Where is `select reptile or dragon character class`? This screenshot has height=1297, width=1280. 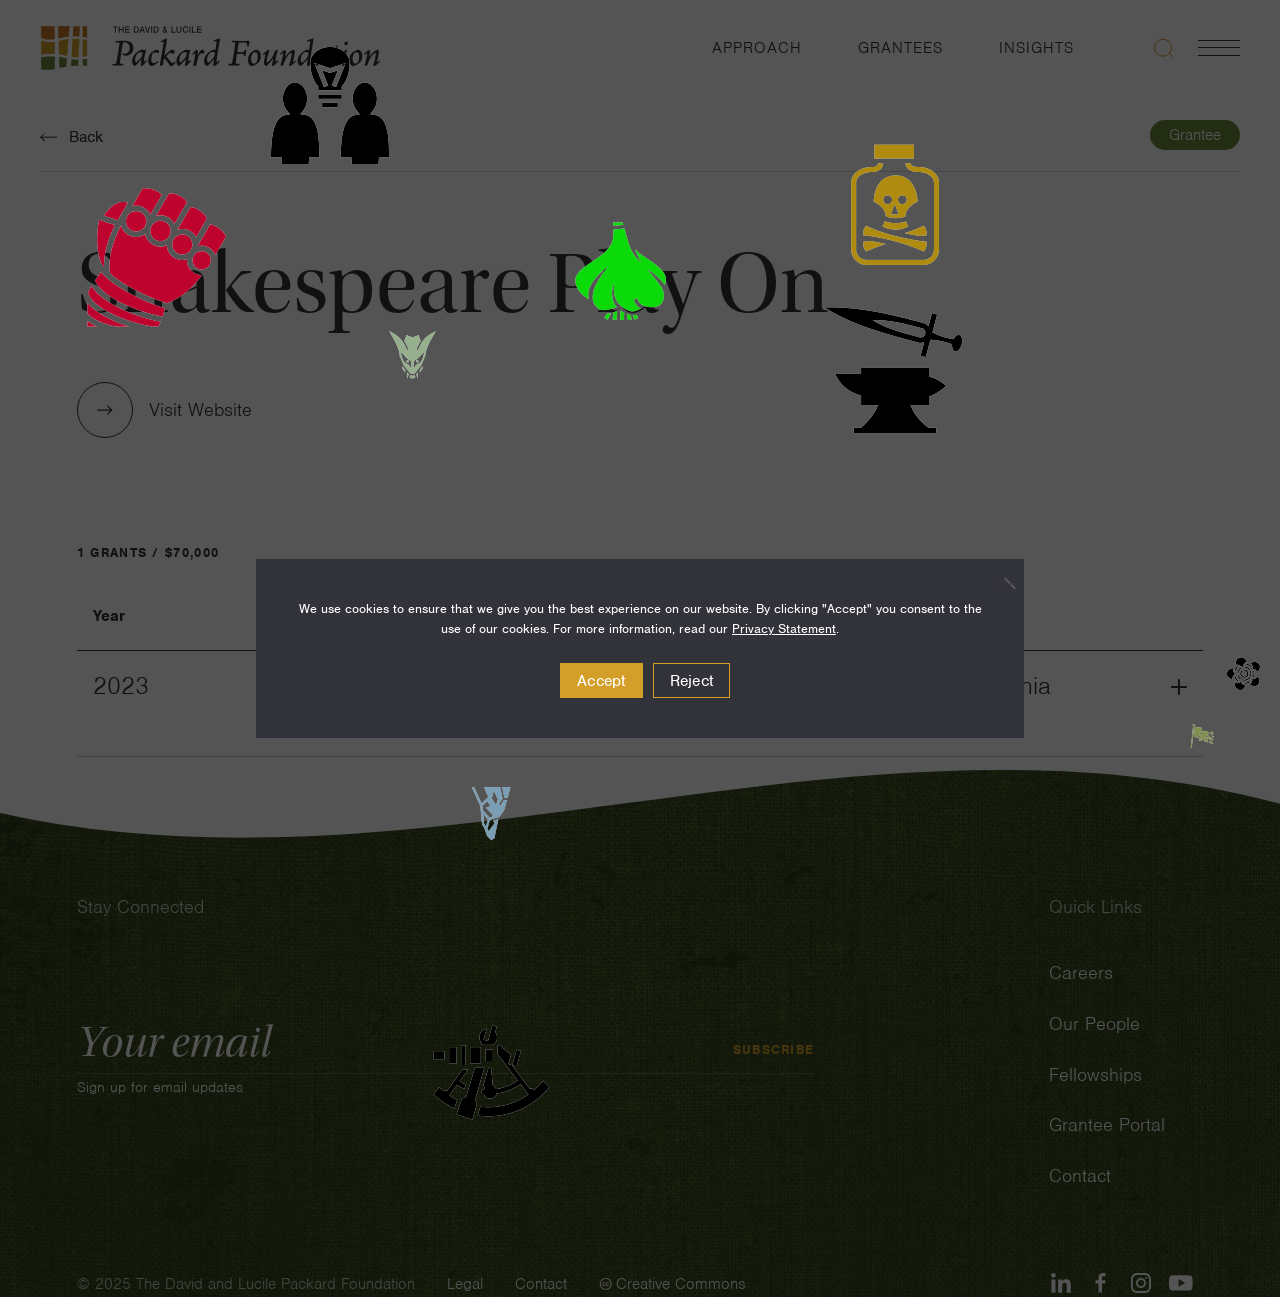
select reptile or dragon character class is located at coordinates (412, 354).